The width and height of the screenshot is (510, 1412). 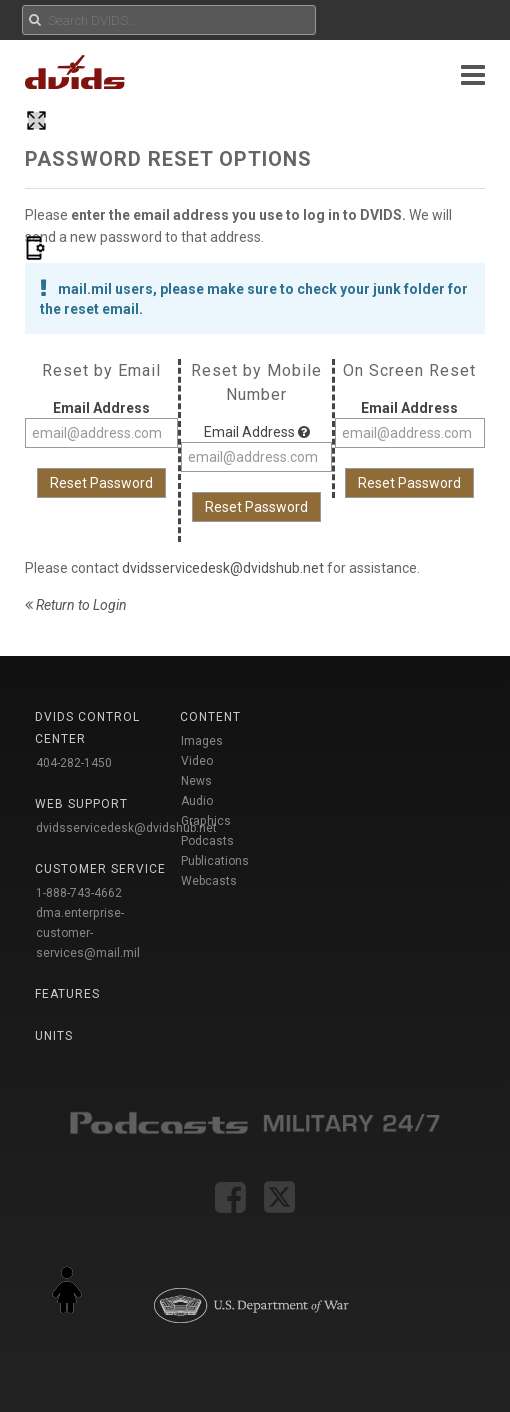 I want to click on indicates child or kid-friendly content, so click(x=67, y=1290).